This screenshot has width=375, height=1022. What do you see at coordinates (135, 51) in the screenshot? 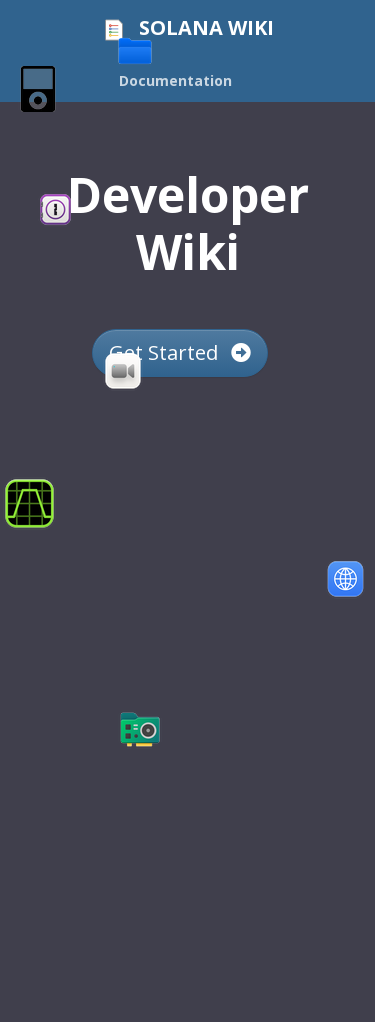
I see `open folder containing files or documents` at bounding box center [135, 51].